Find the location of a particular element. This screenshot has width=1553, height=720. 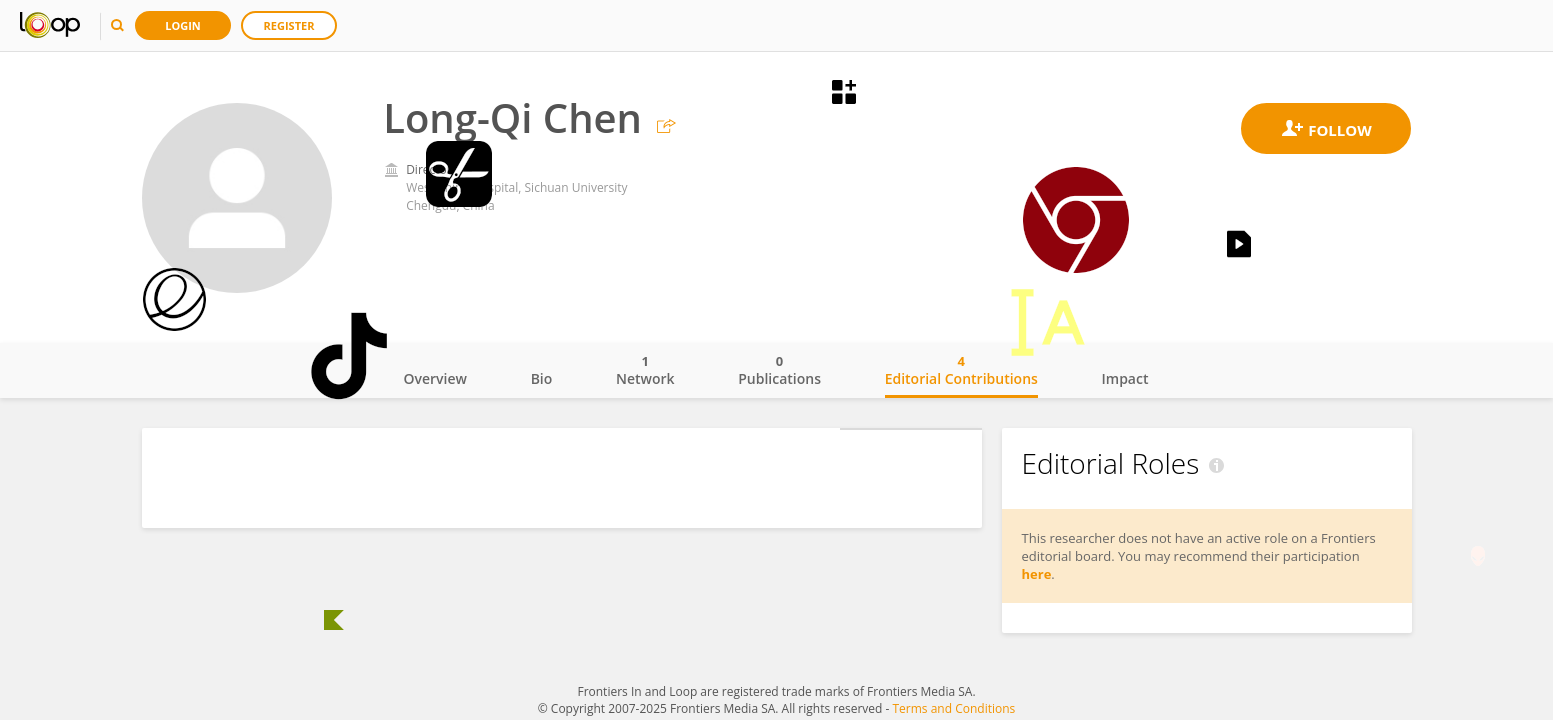

open Google Chrome browser is located at coordinates (1076, 220).